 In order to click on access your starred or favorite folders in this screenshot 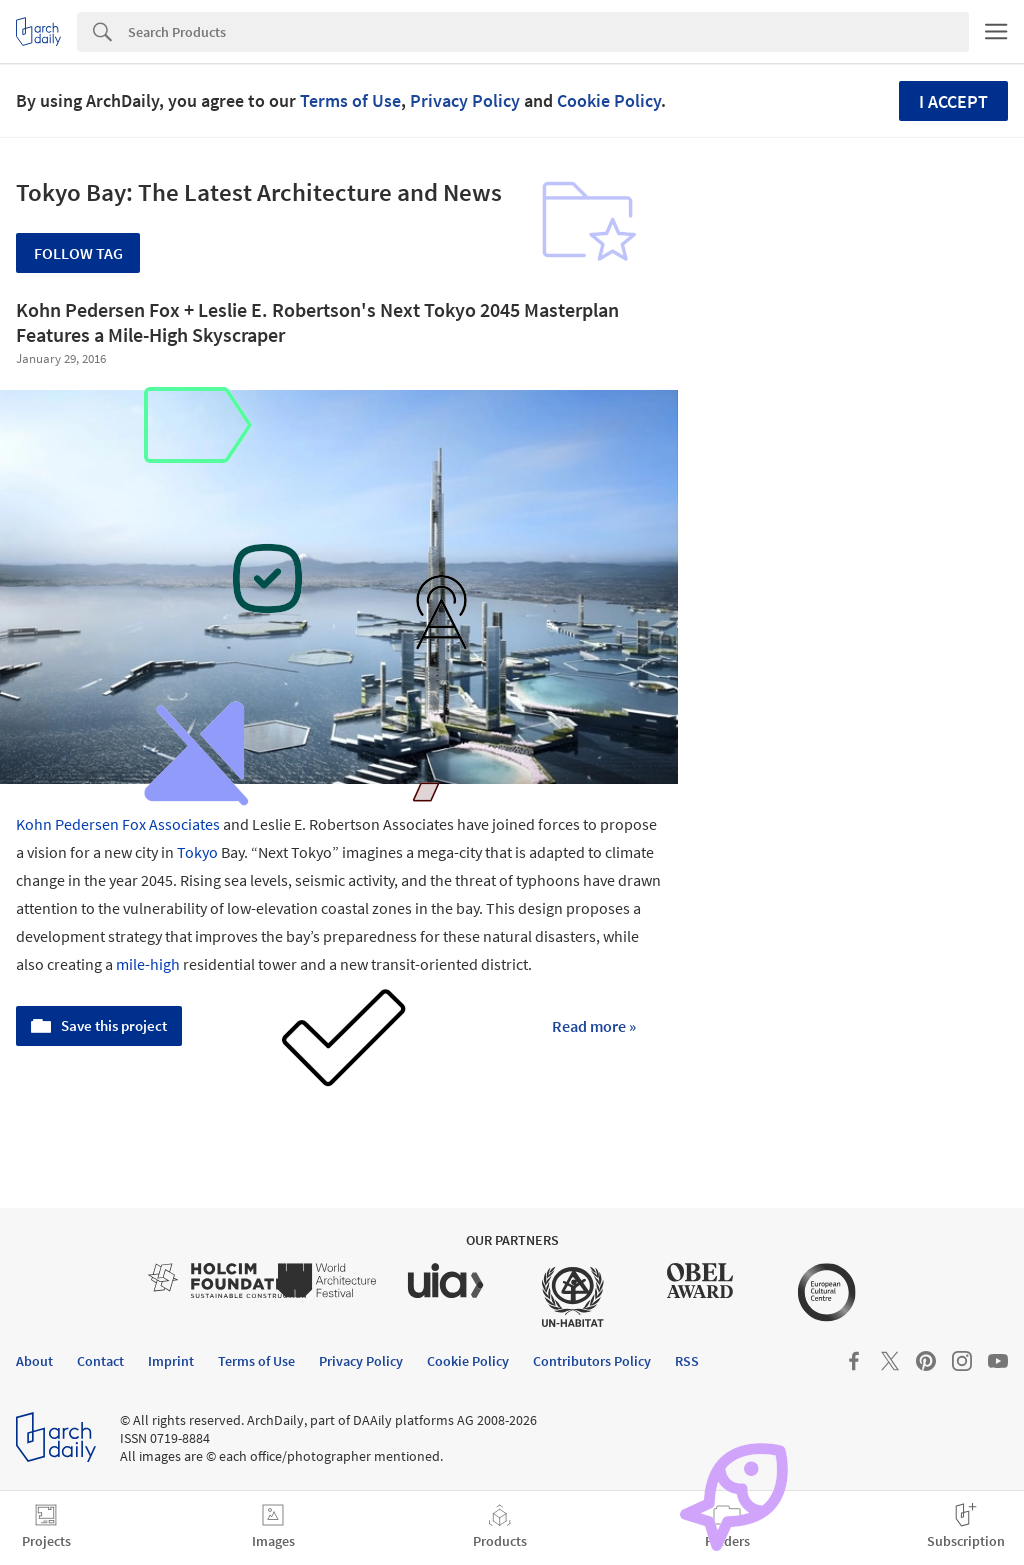, I will do `click(587, 219)`.